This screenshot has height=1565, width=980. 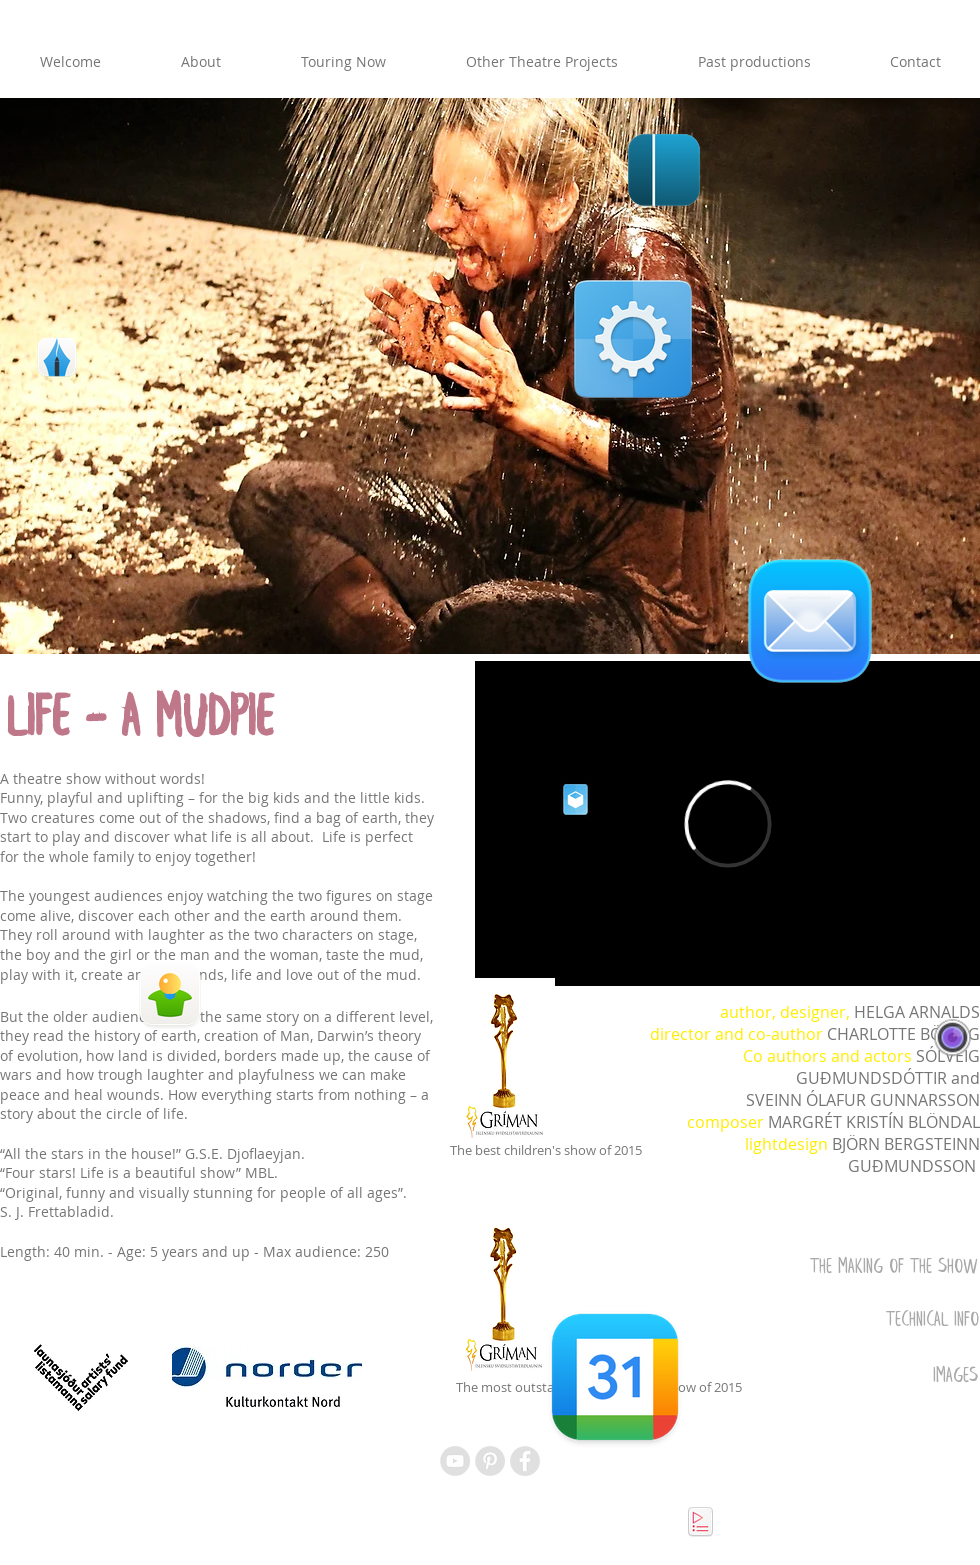 I want to click on audio playlist file, so click(x=700, y=1521).